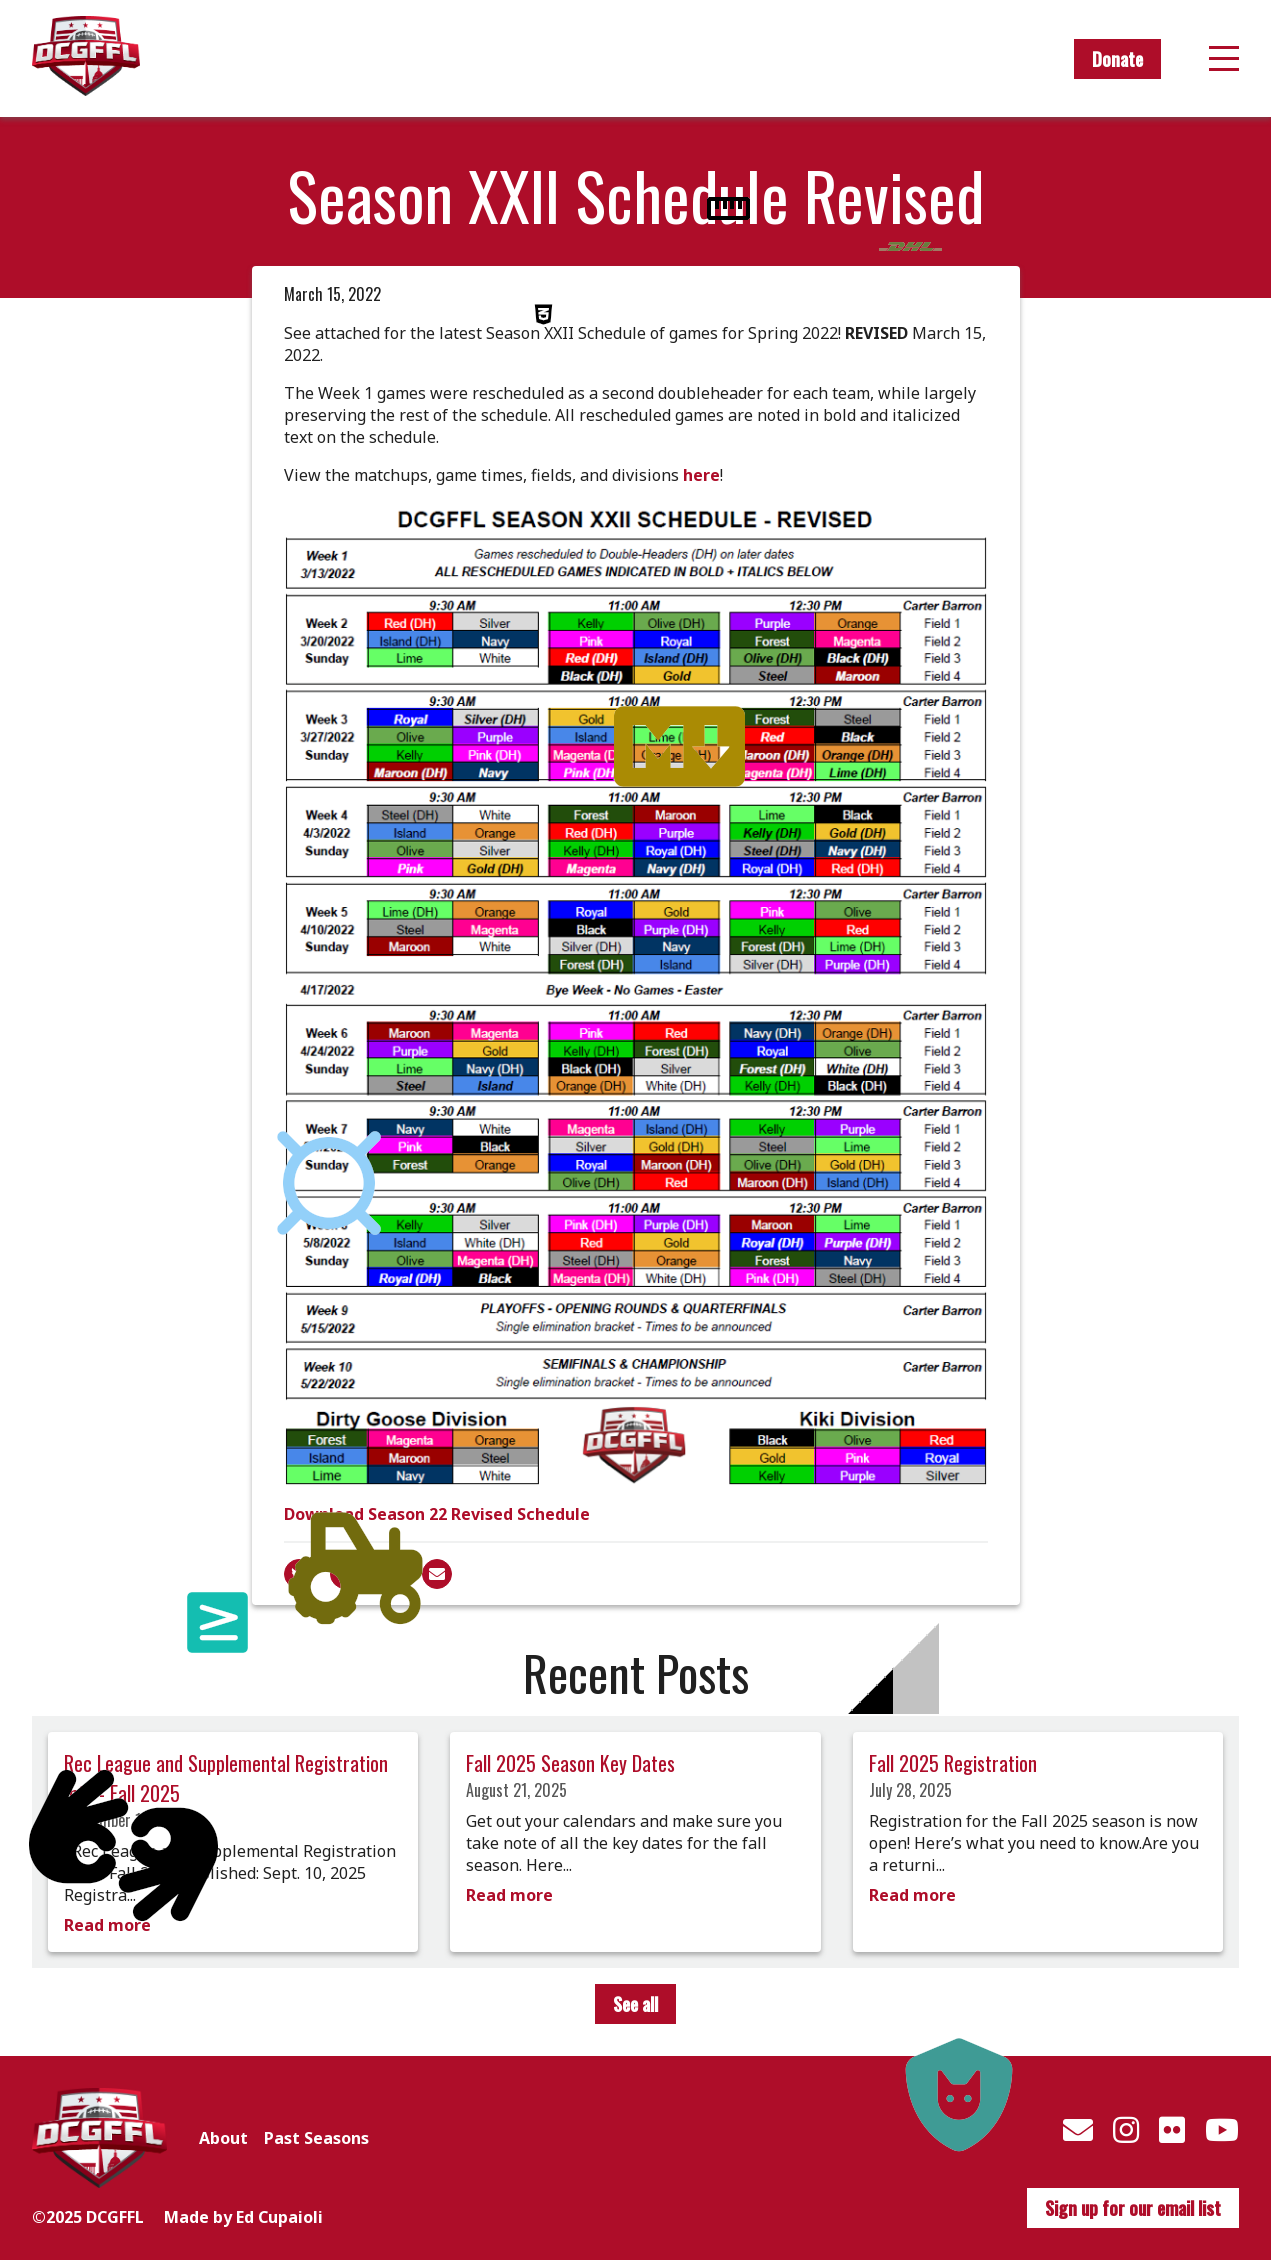 The image size is (1271, 2260). Describe the element at coordinates (543, 314) in the screenshot. I see `indicates CSS3 styling or stylesheet functionality` at that location.